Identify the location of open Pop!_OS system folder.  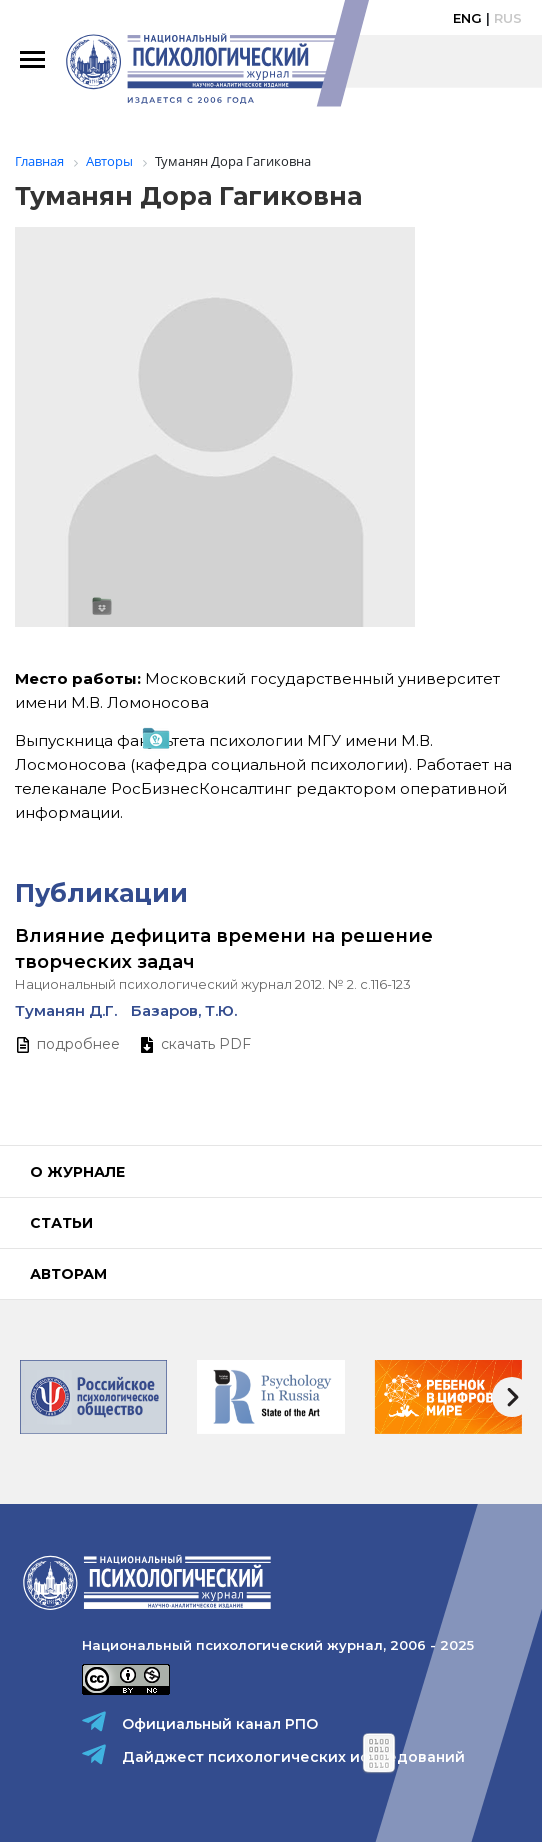
(156, 739).